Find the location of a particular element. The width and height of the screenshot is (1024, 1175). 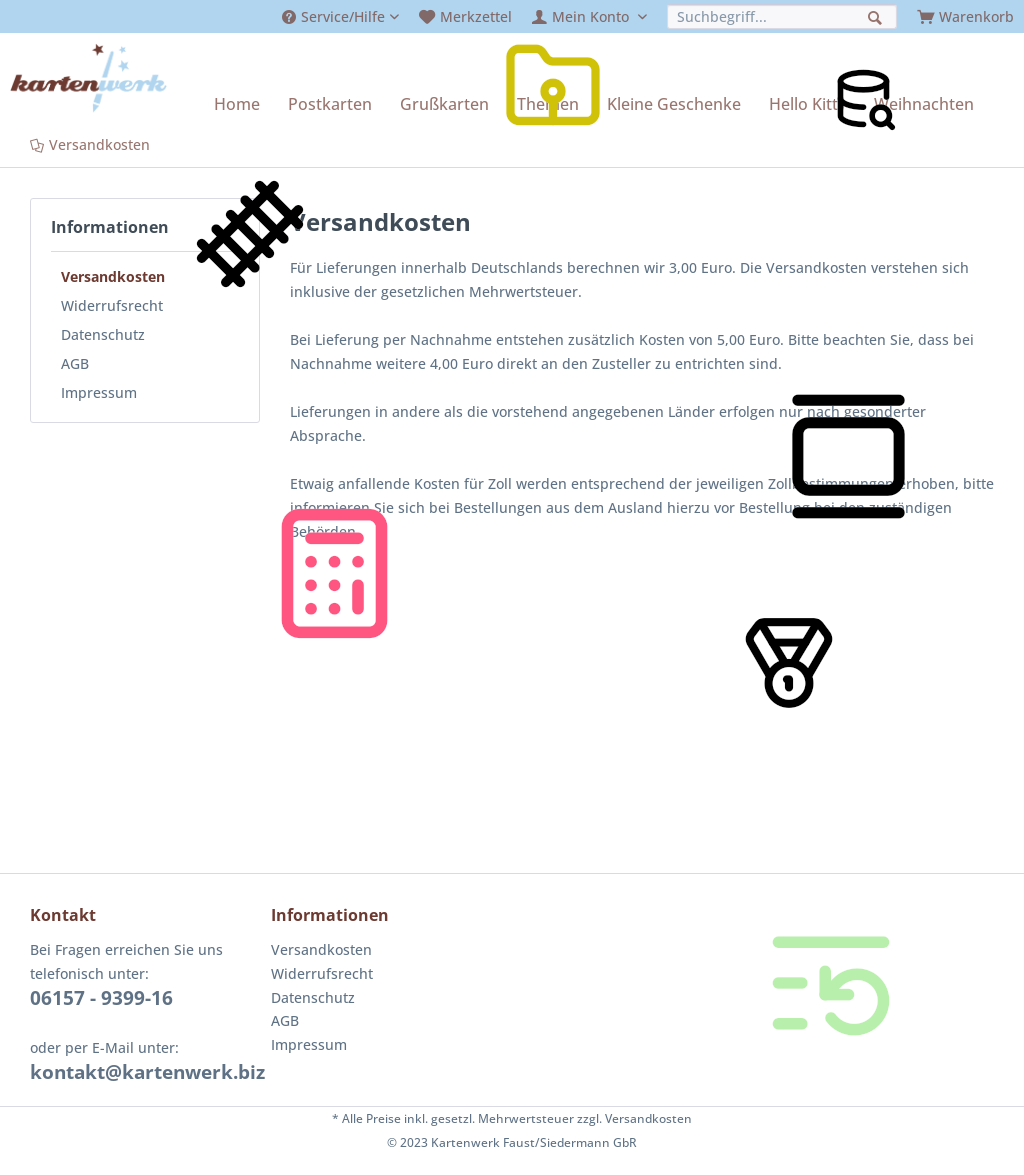

navigate to root directory is located at coordinates (553, 87).